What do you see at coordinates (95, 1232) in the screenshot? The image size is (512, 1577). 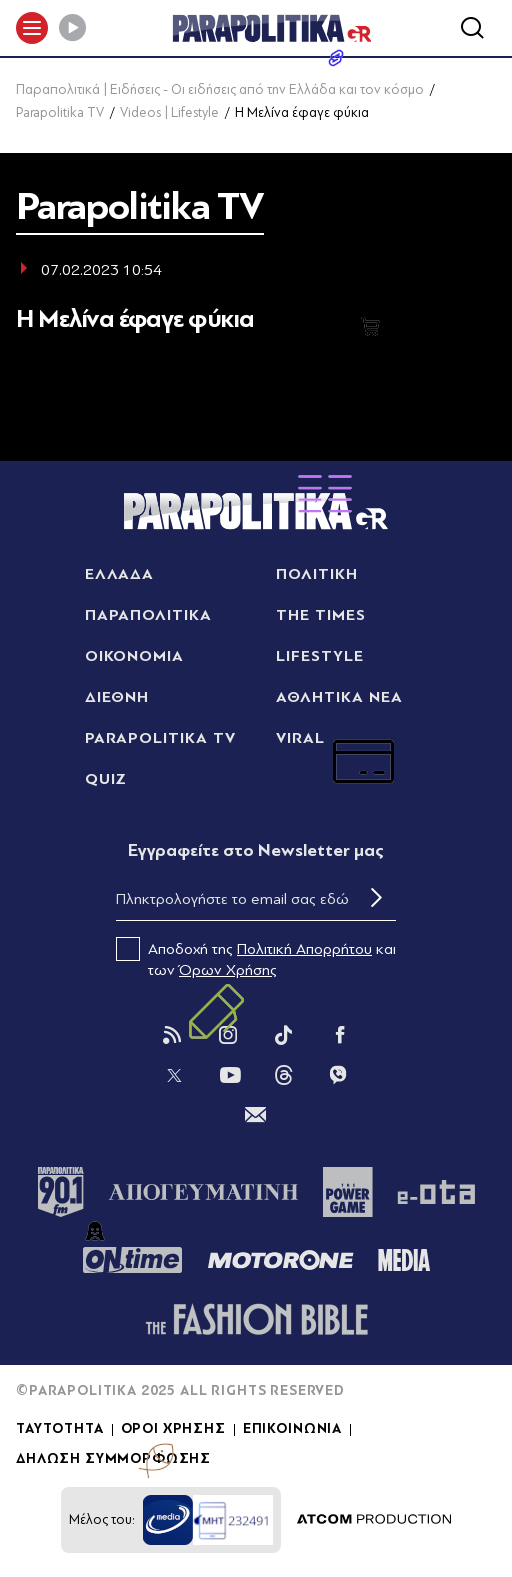 I see `indicates Linux operating system compatibility` at bounding box center [95, 1232].